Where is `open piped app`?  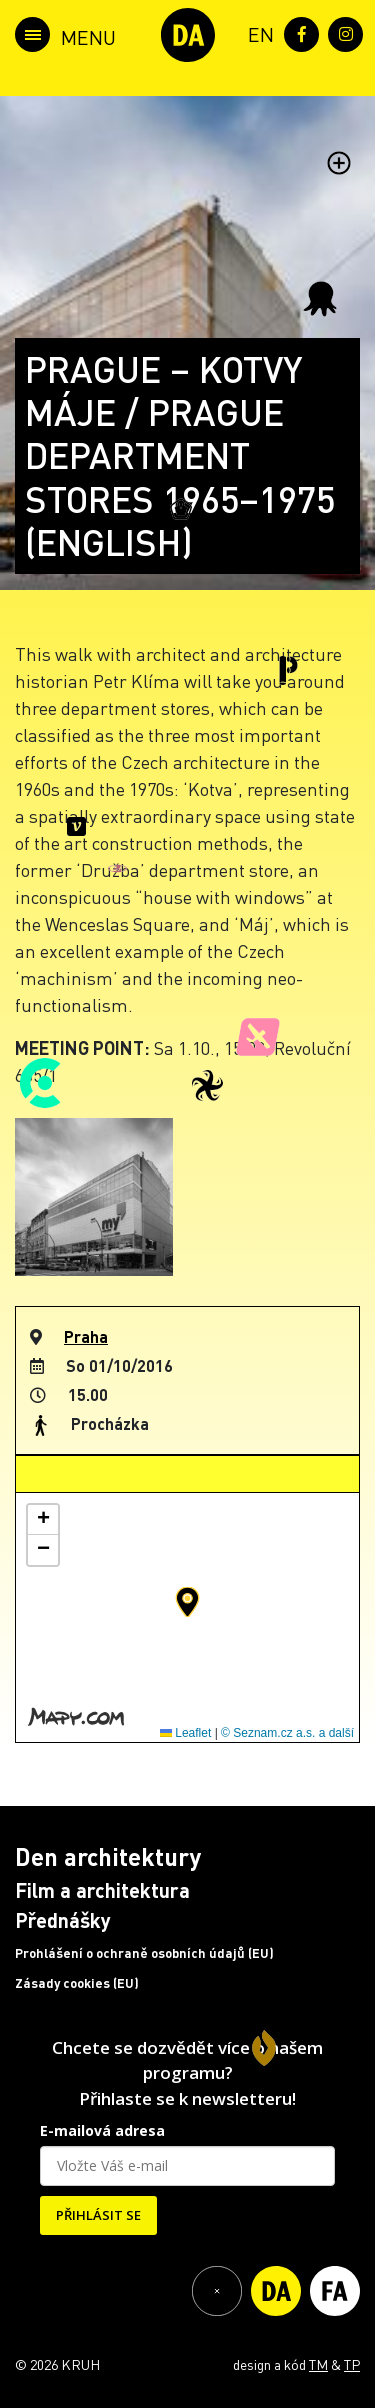 open piped app is located at coordinates (288, 670).